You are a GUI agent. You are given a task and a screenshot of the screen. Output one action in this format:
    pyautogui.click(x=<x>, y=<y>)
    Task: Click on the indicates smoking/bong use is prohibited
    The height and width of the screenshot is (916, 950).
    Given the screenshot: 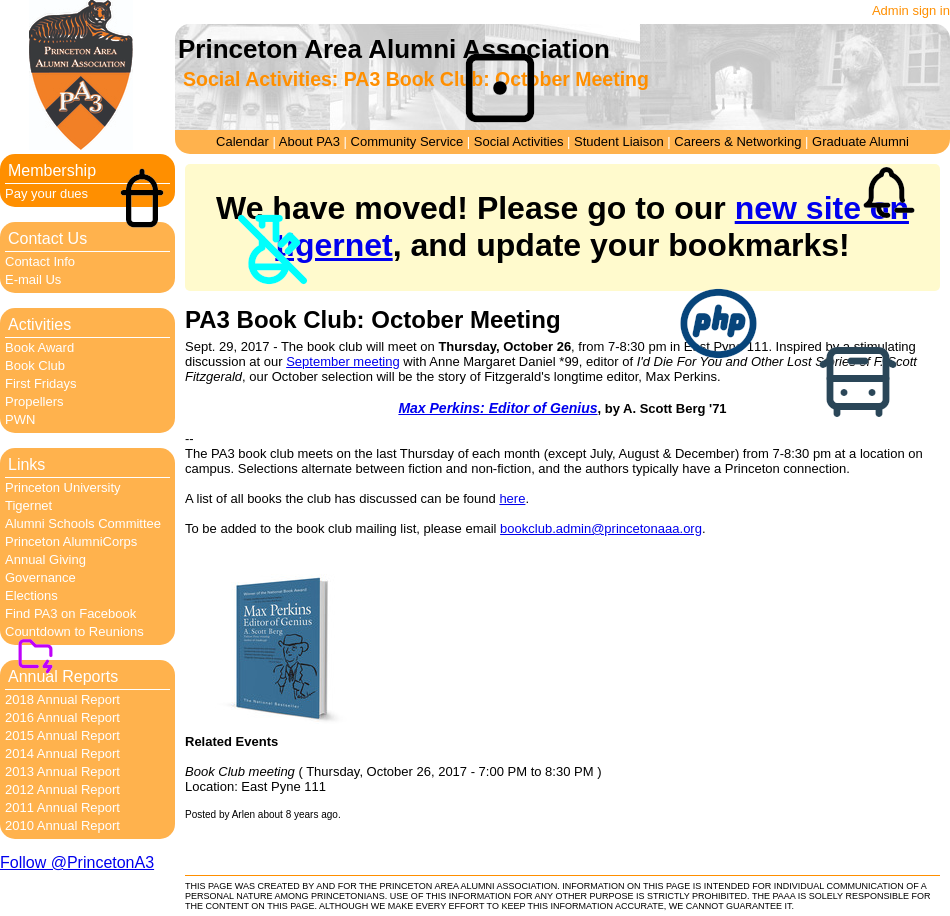 What is the action you would take?
    pyautogui.click(x=272, y=249)
    